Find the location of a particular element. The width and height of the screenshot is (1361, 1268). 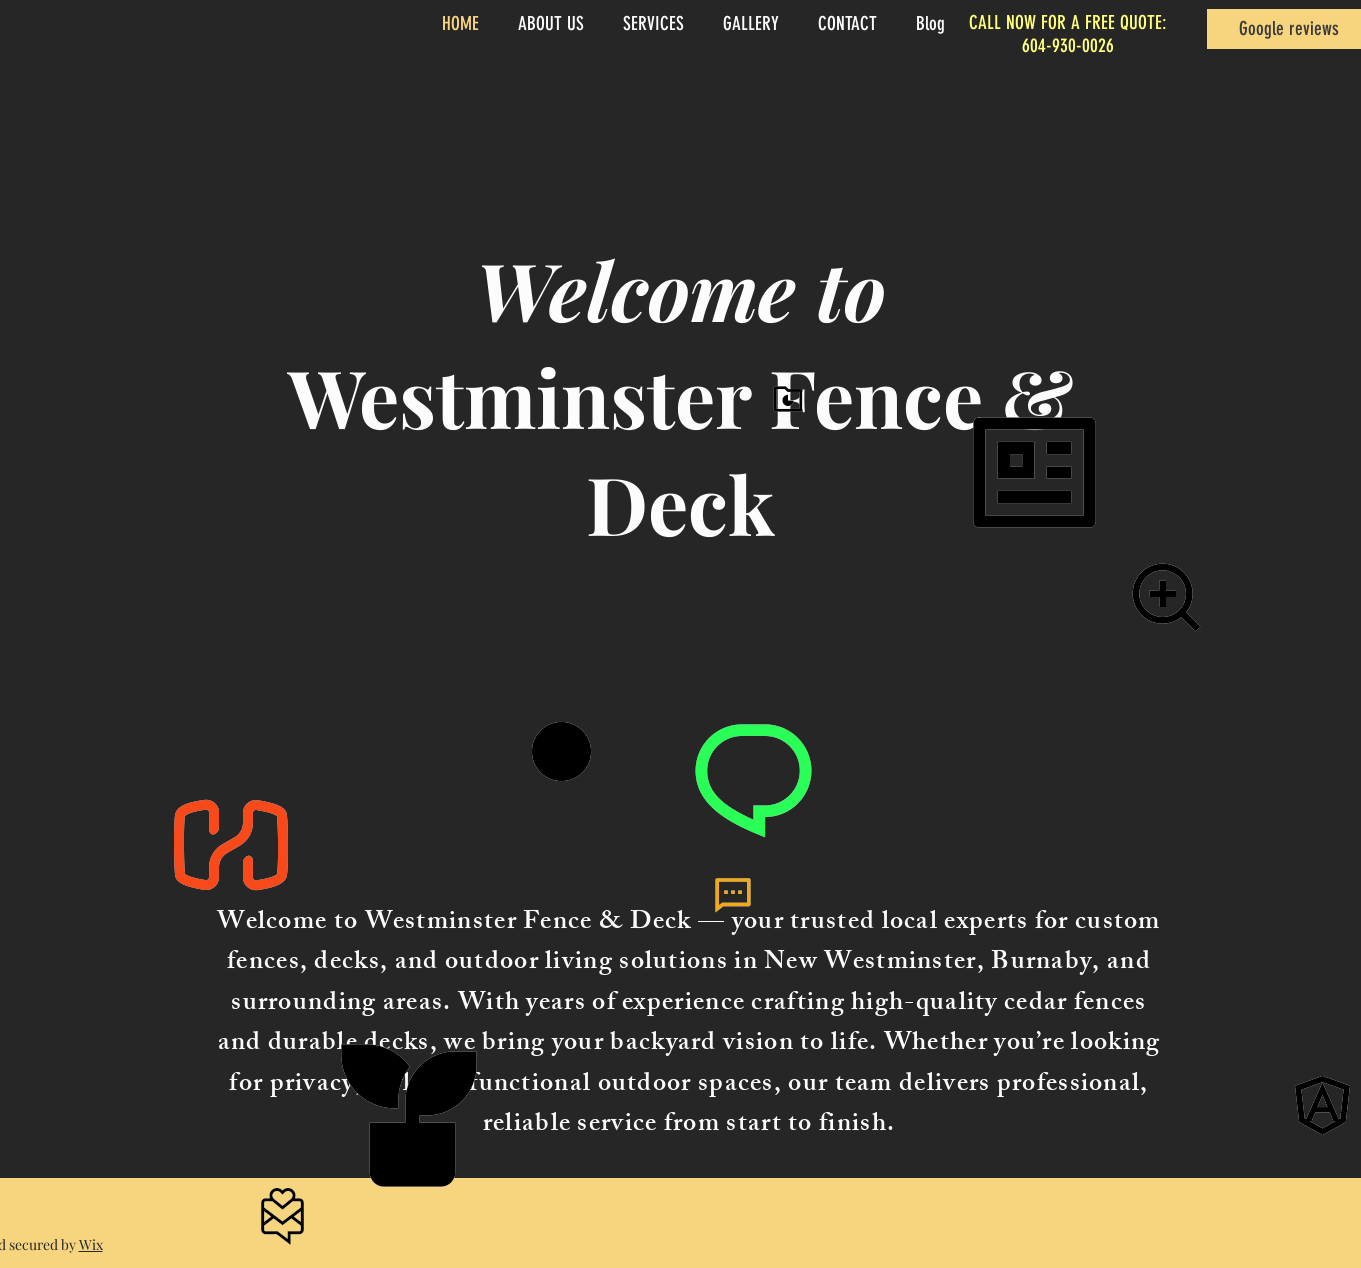

access plant care or gardening features is located at coordinates (412, 1115).